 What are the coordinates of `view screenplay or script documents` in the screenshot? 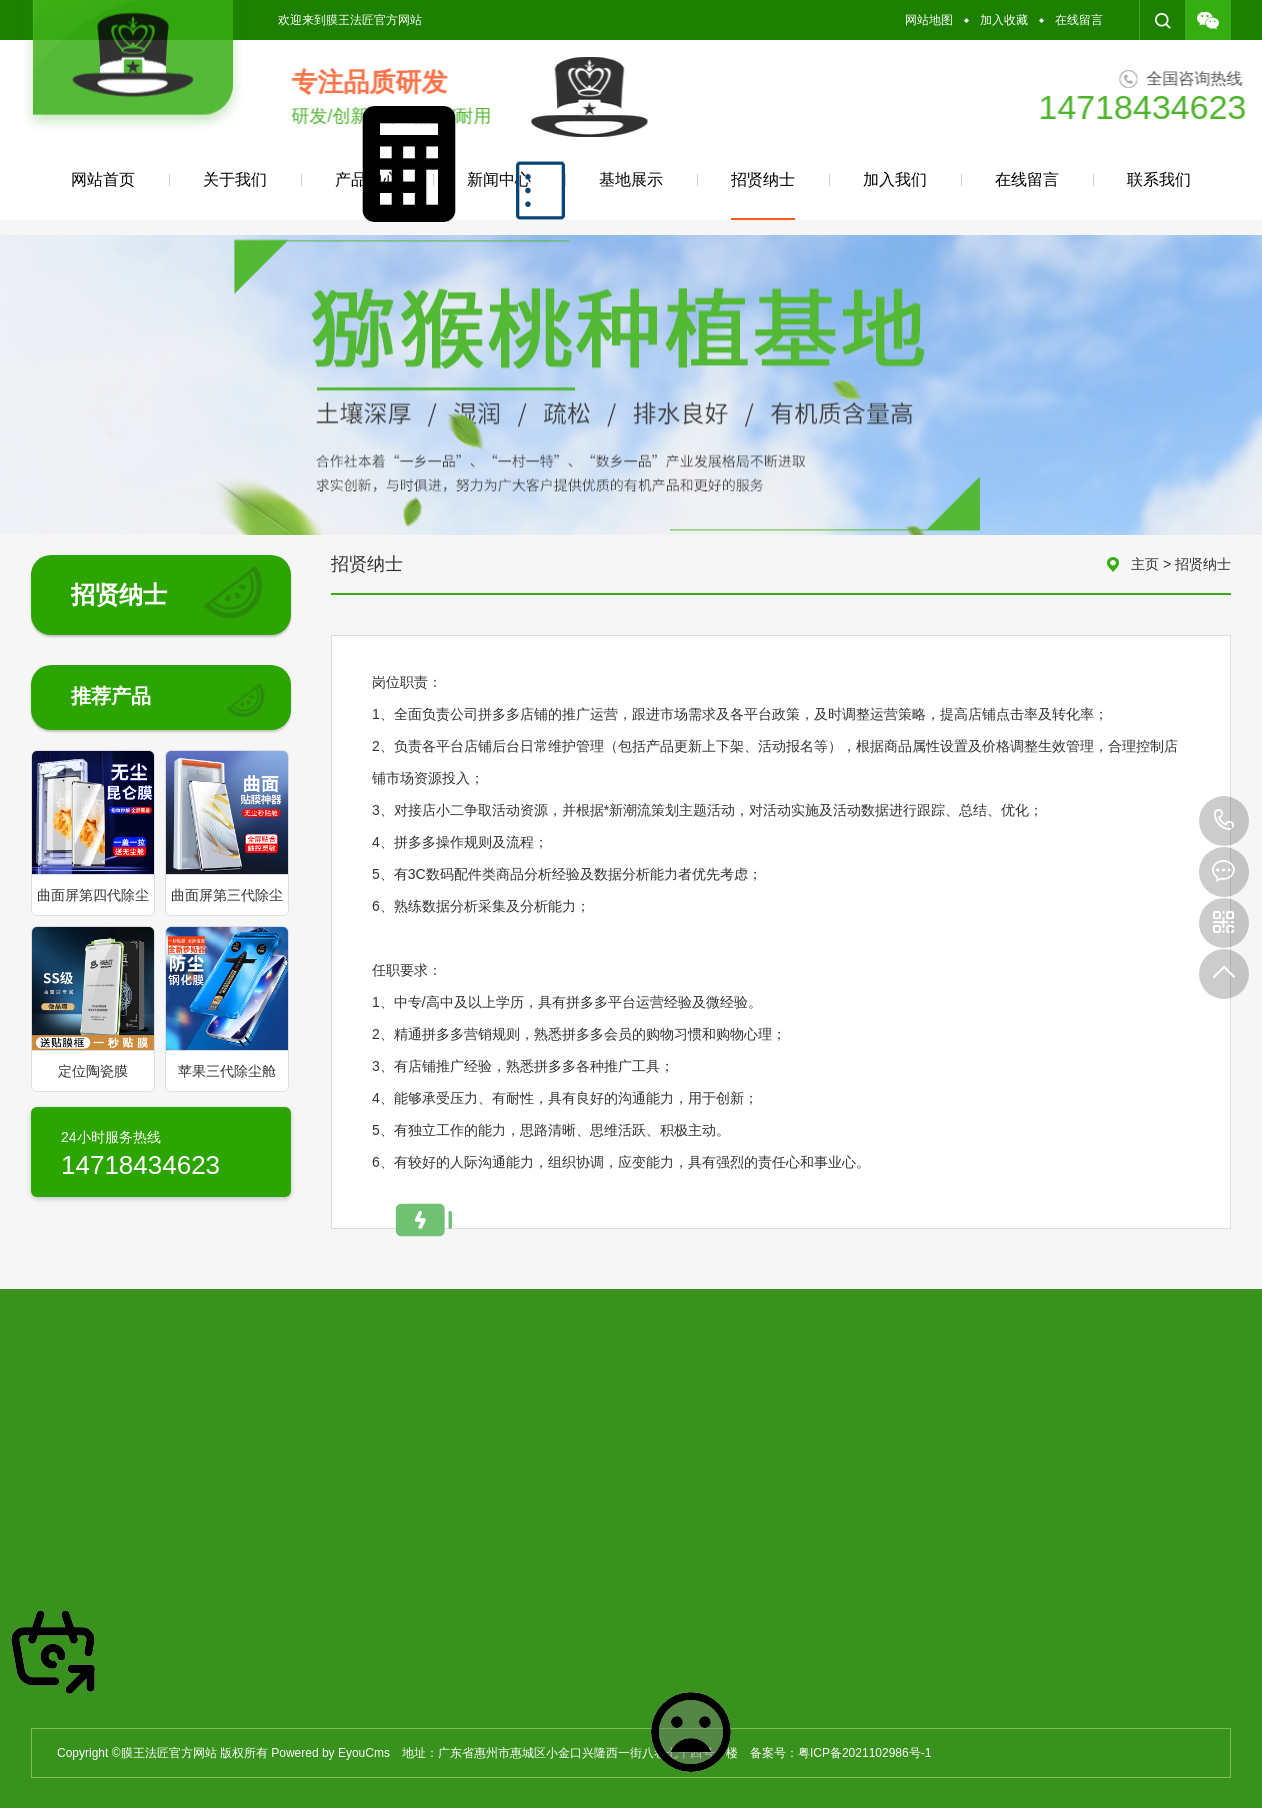 It's located at (540, 190).